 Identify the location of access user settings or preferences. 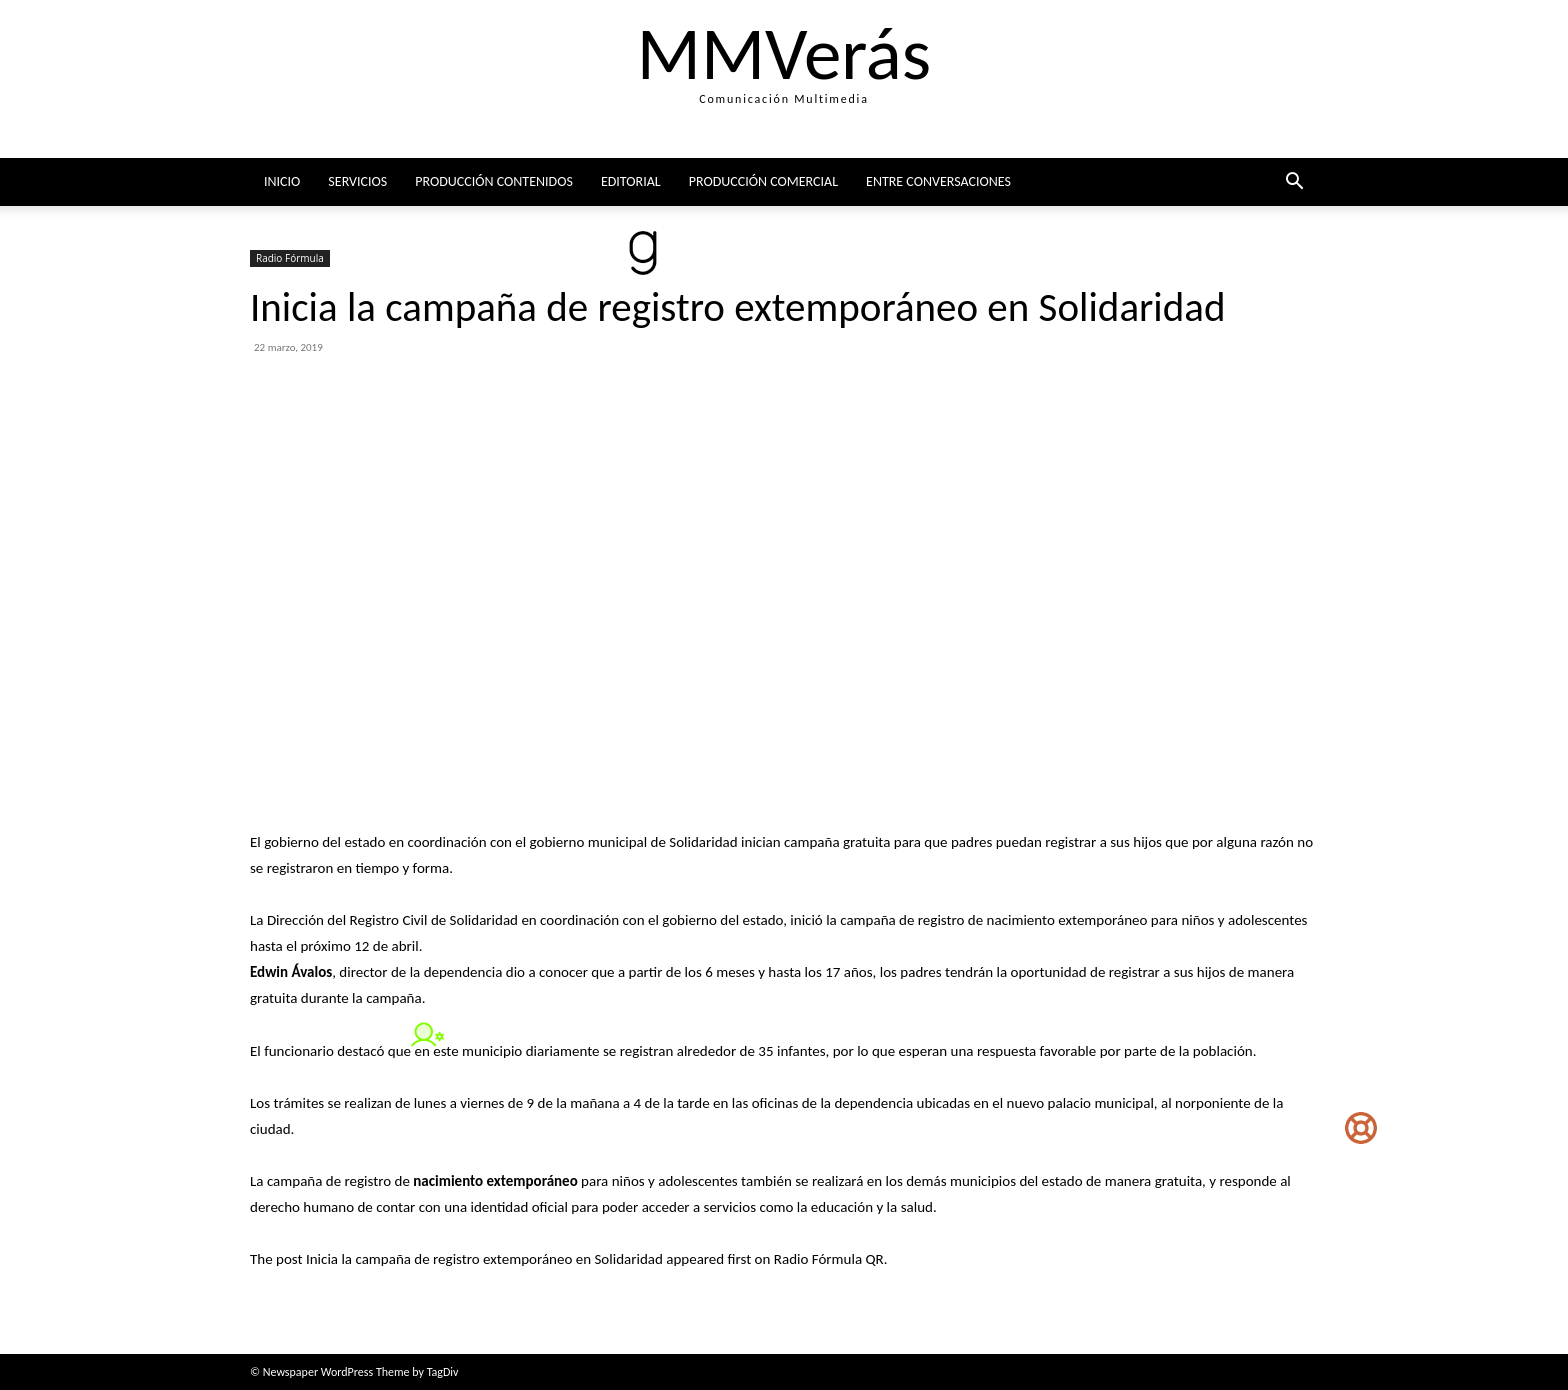
(426, 1035).